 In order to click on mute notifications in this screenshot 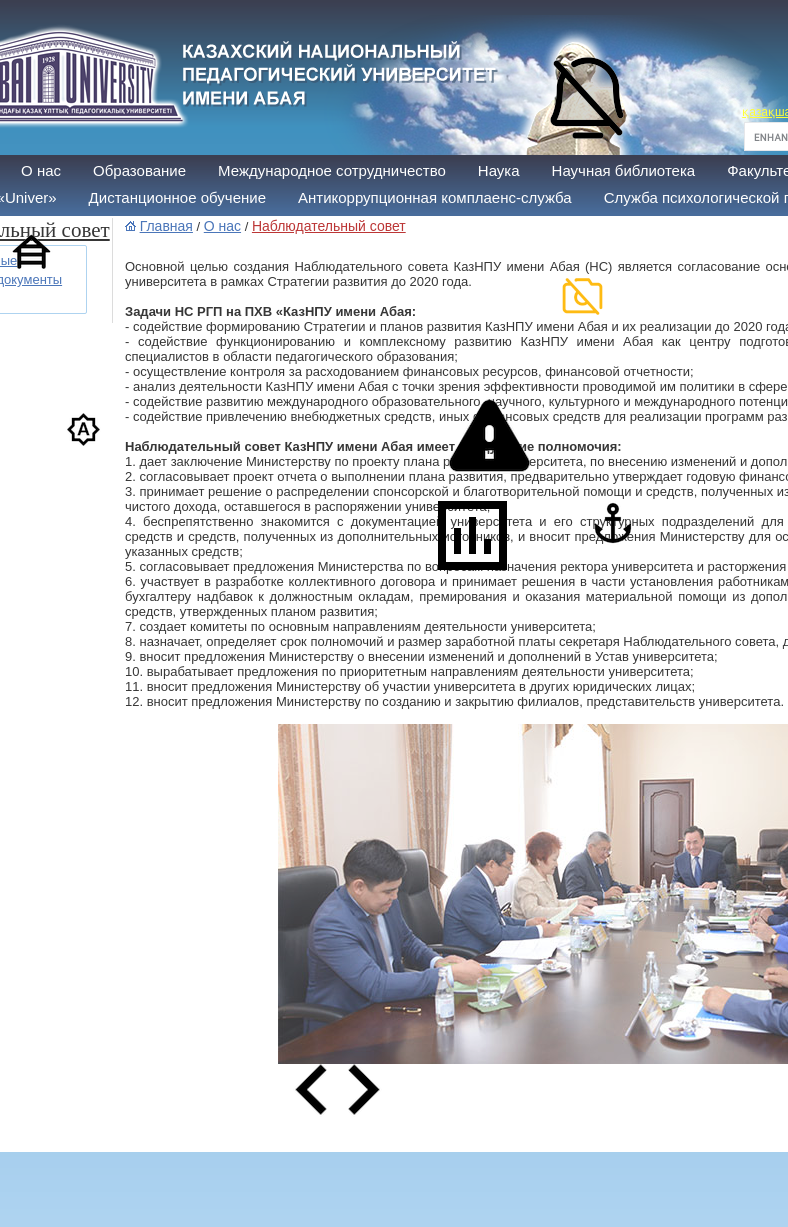, I will do `click(588, 98)`.